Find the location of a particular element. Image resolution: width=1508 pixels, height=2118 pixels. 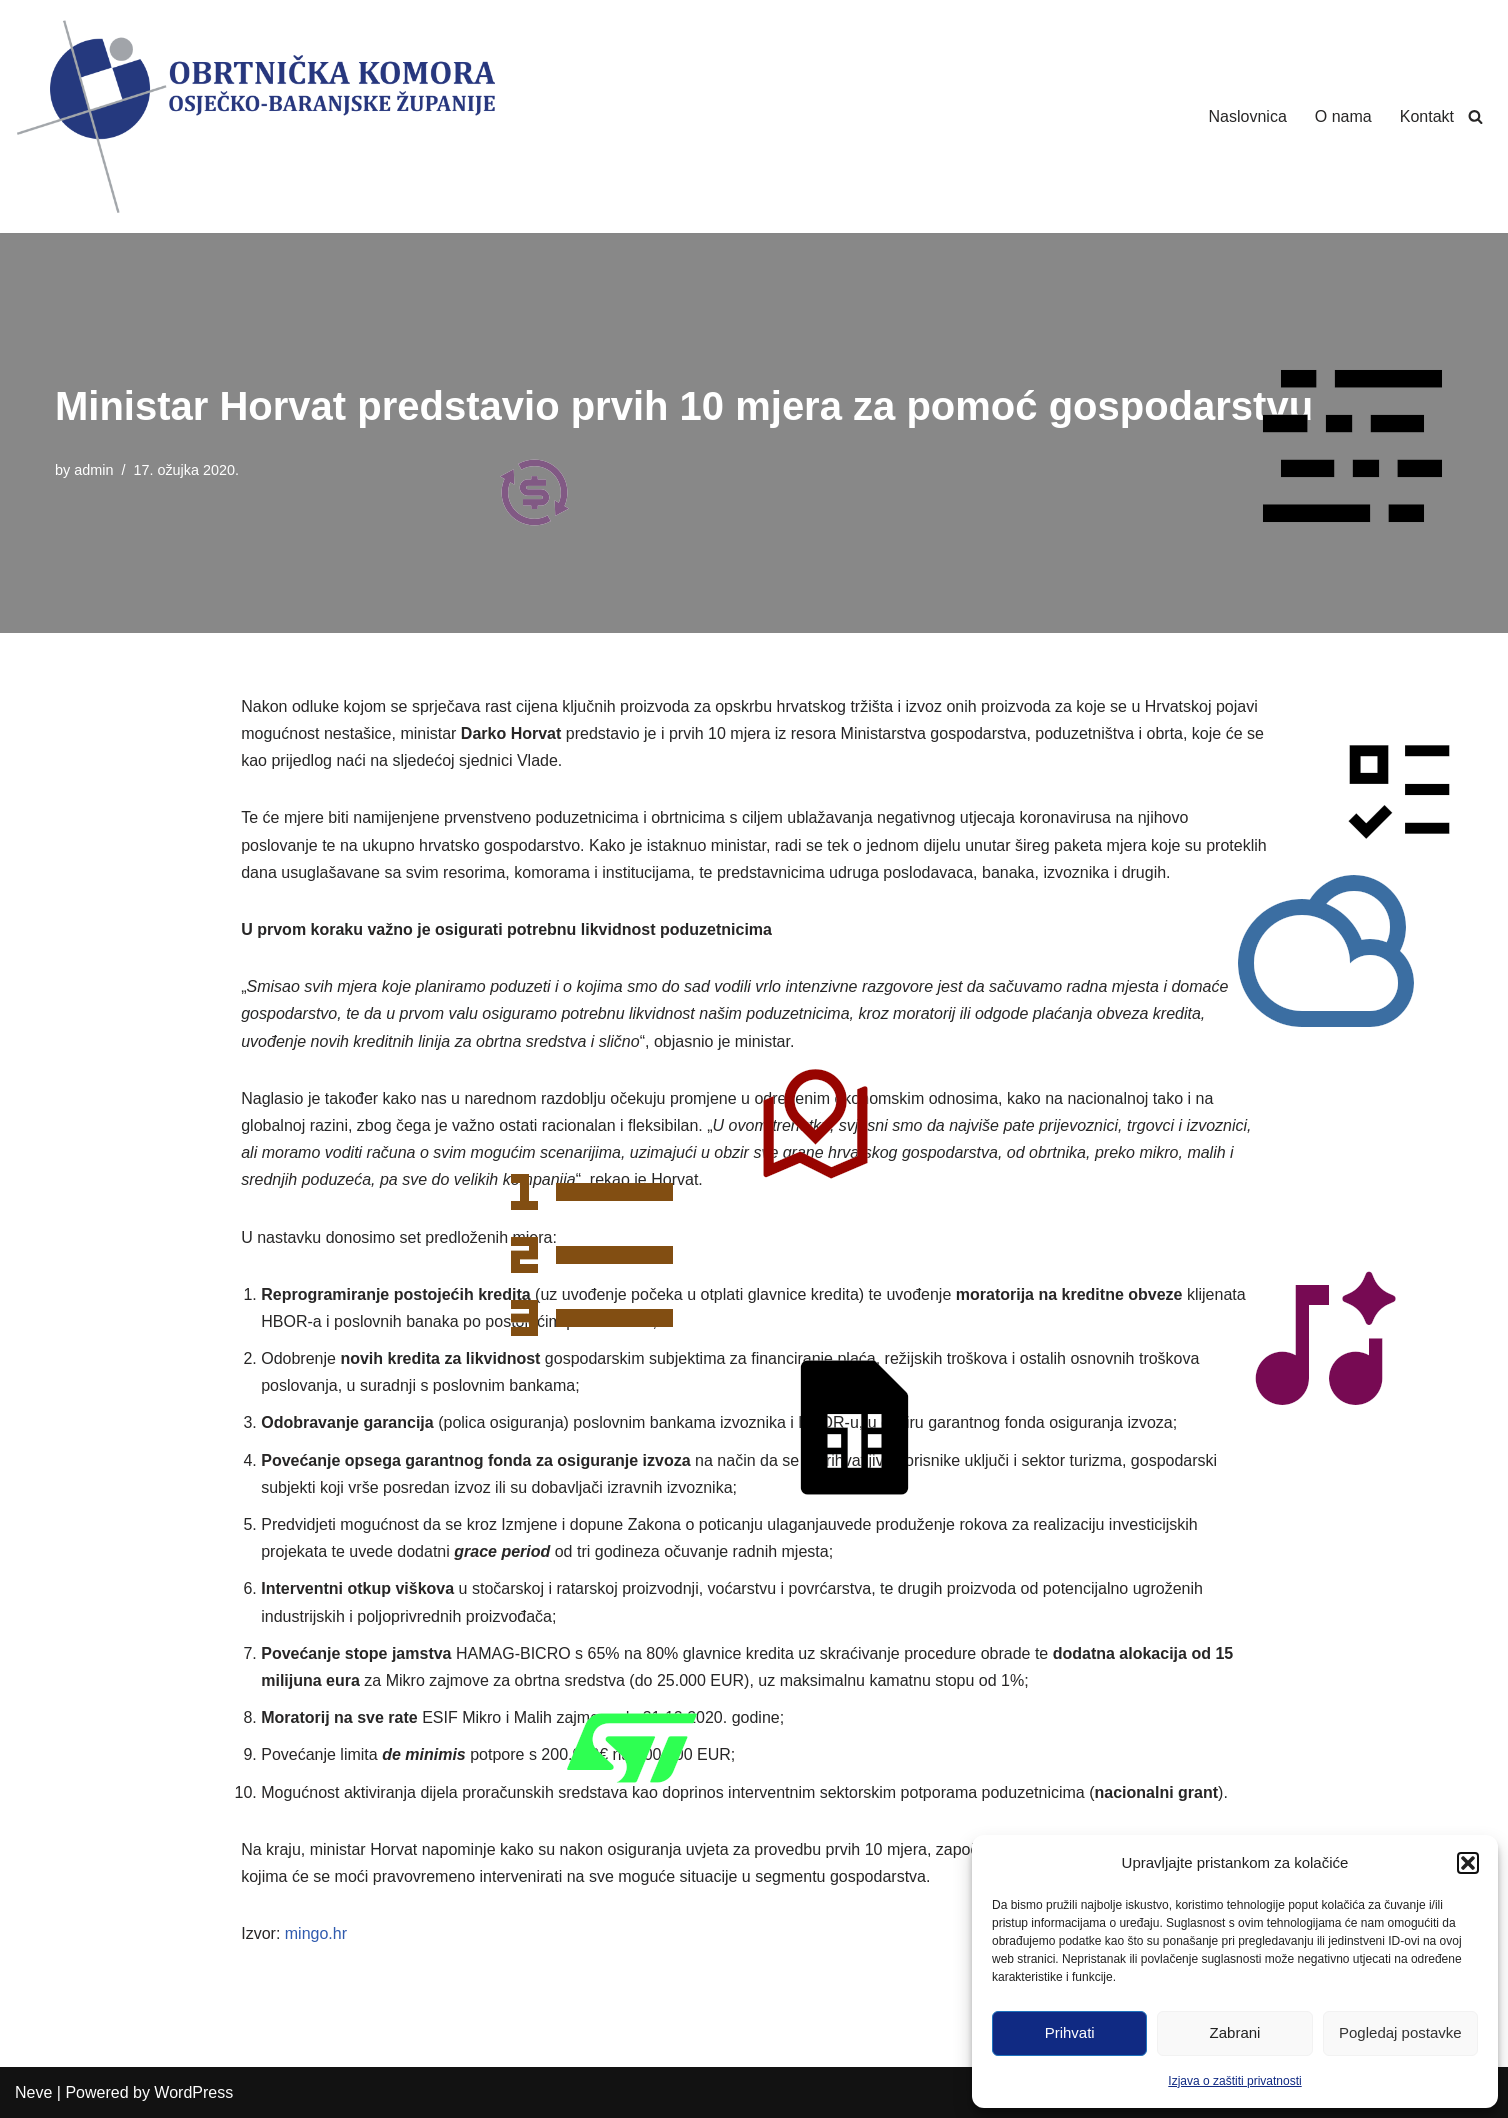

indicates misty or foggy weather conditions is located at coordinates (1352, 441).